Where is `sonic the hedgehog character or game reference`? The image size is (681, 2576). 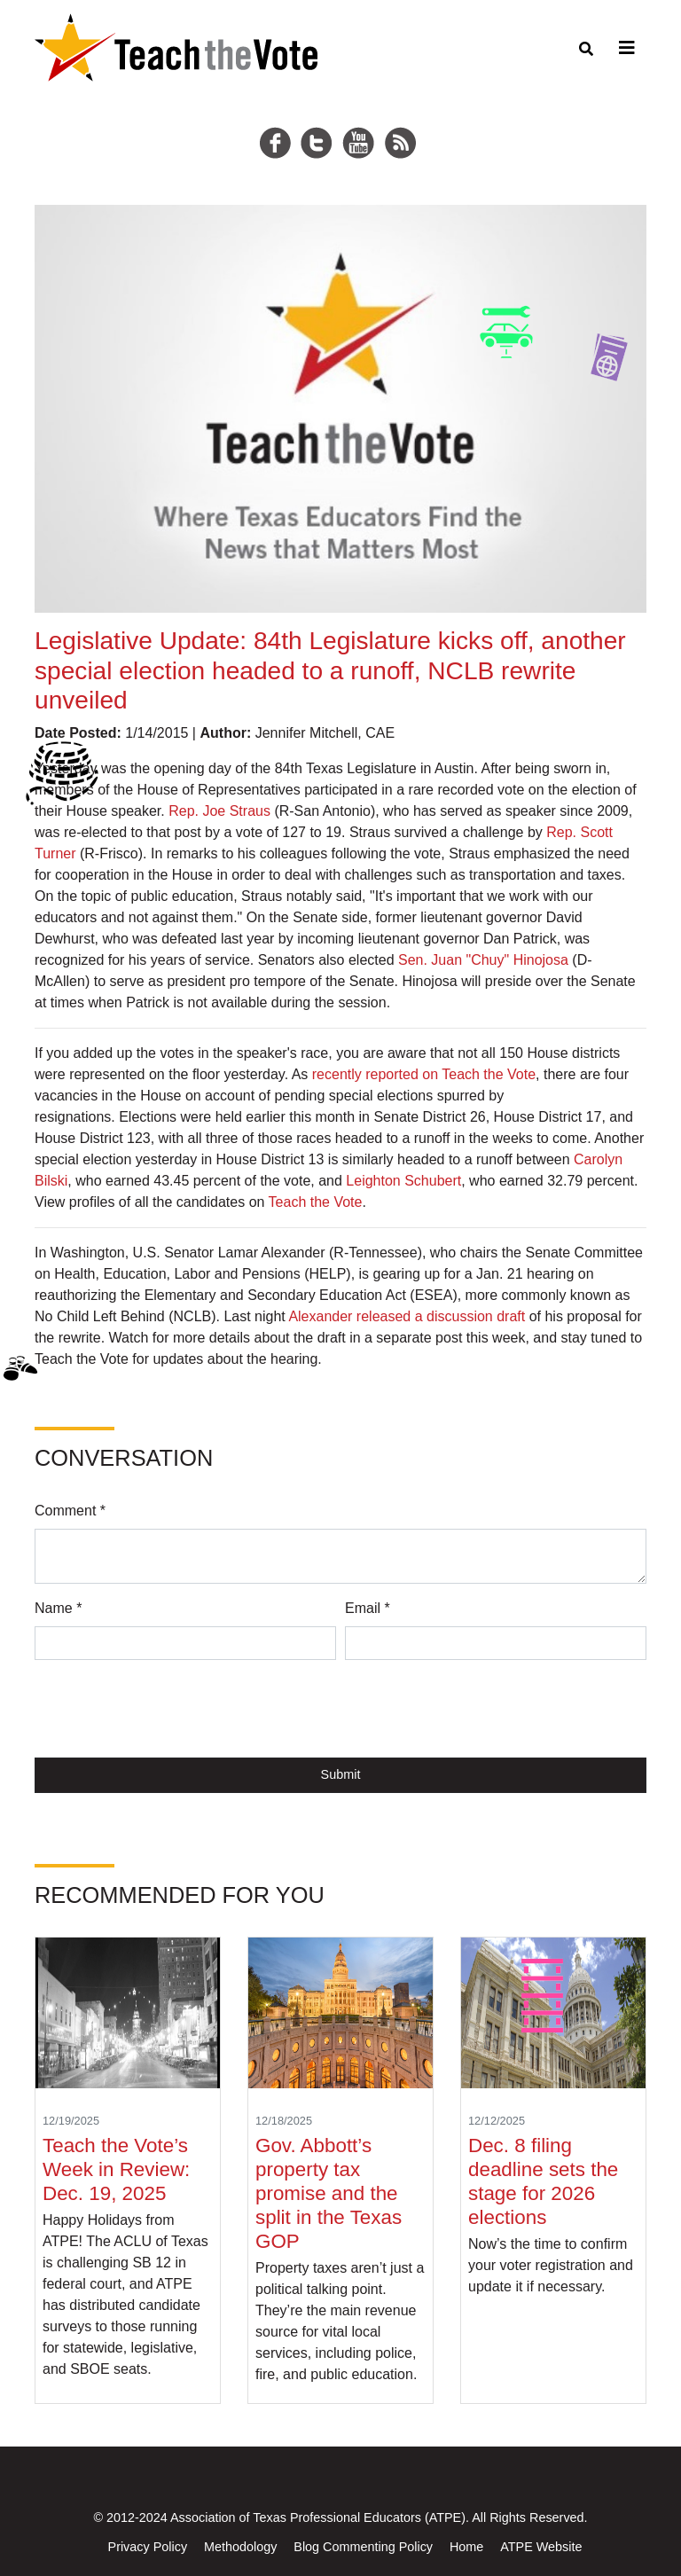
sonic the hedgehog character or game reference is located at coordinates (20, 1368).